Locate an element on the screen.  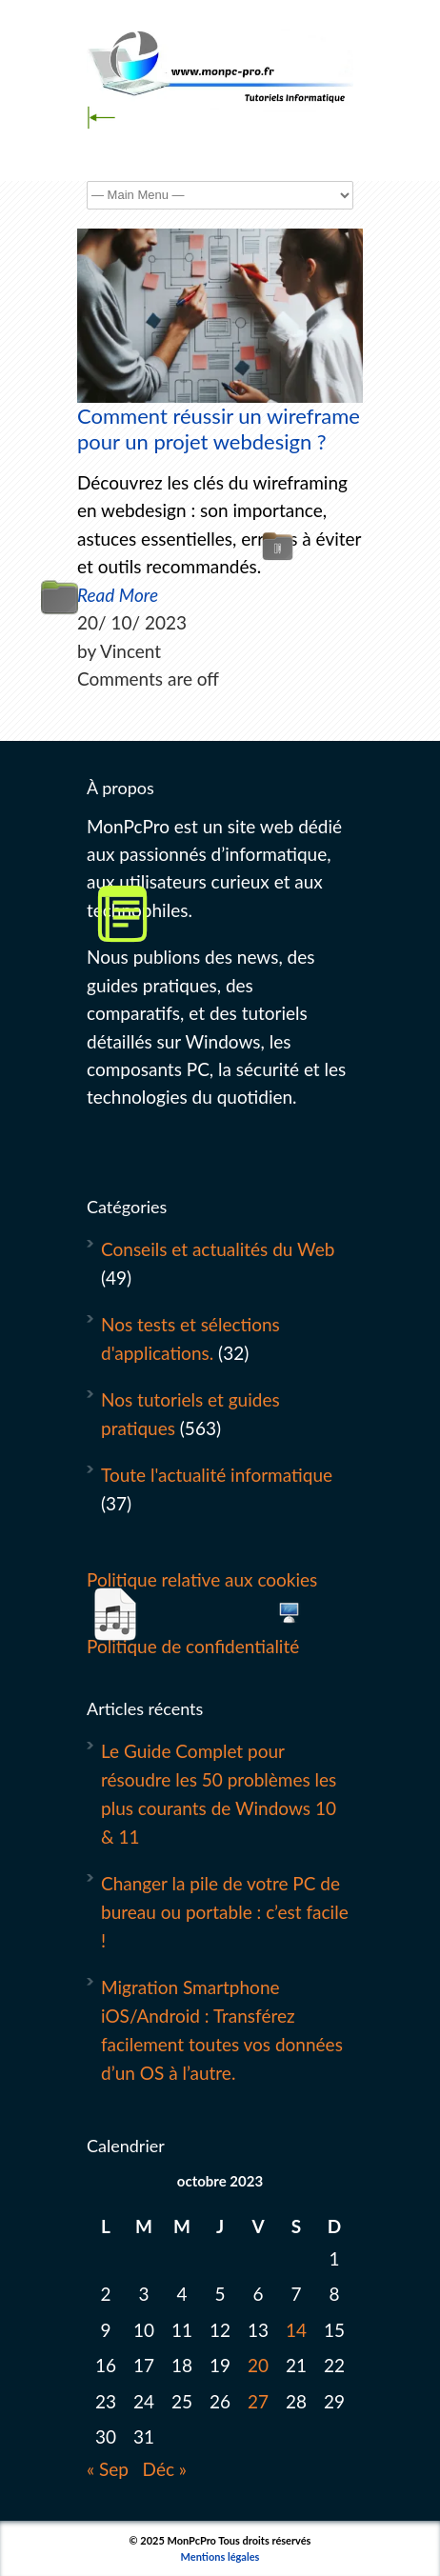
go to the first item in a list or sequence is located at coordinates (101, 117).